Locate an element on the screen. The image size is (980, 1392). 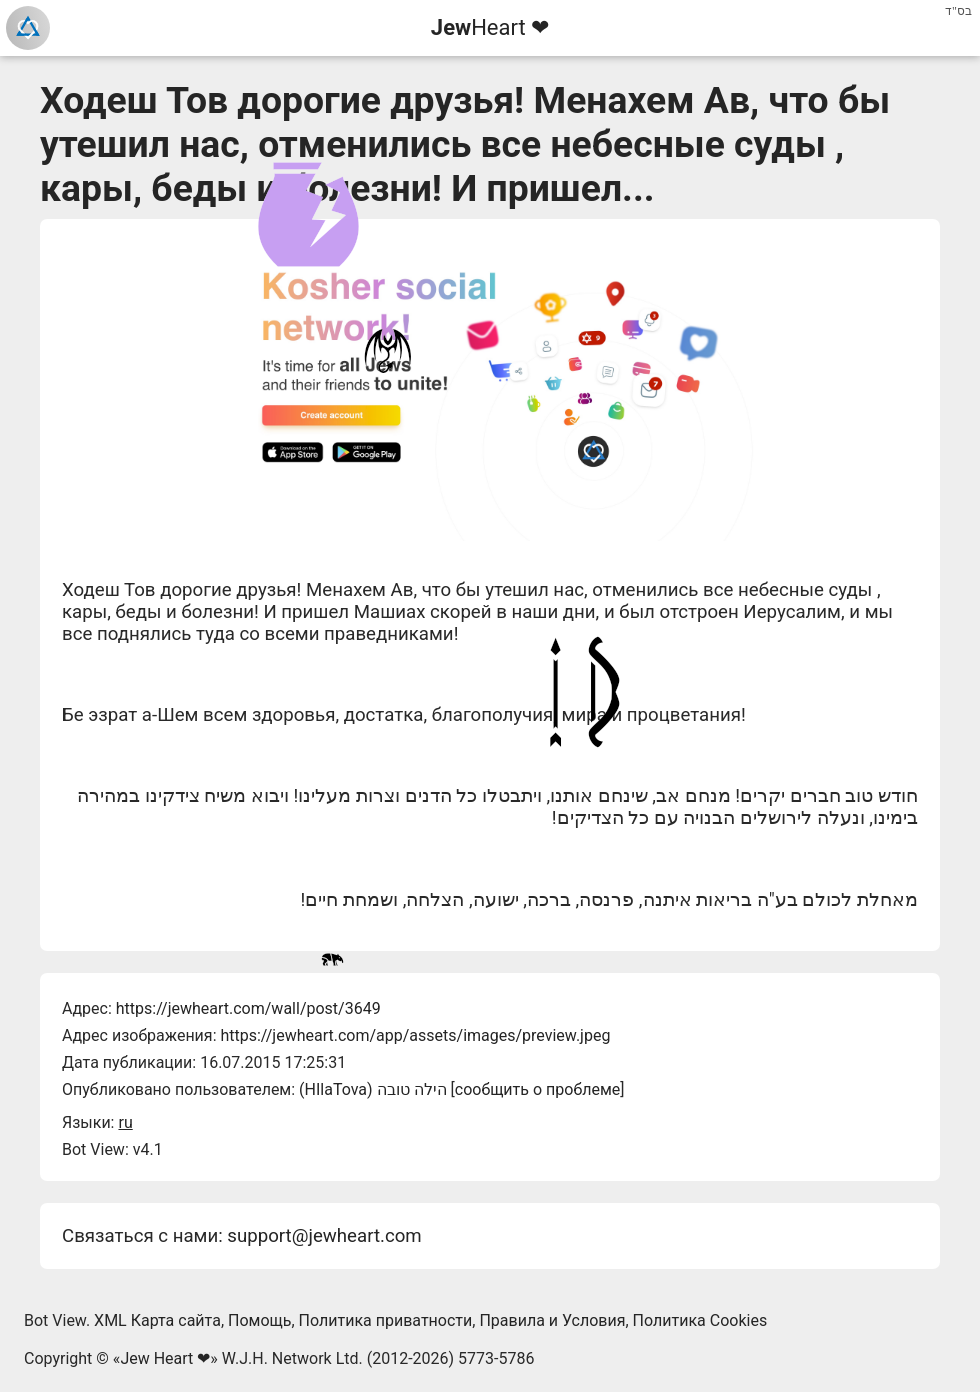
indicates a broken or damaged item is located at coordinates (308, 214).